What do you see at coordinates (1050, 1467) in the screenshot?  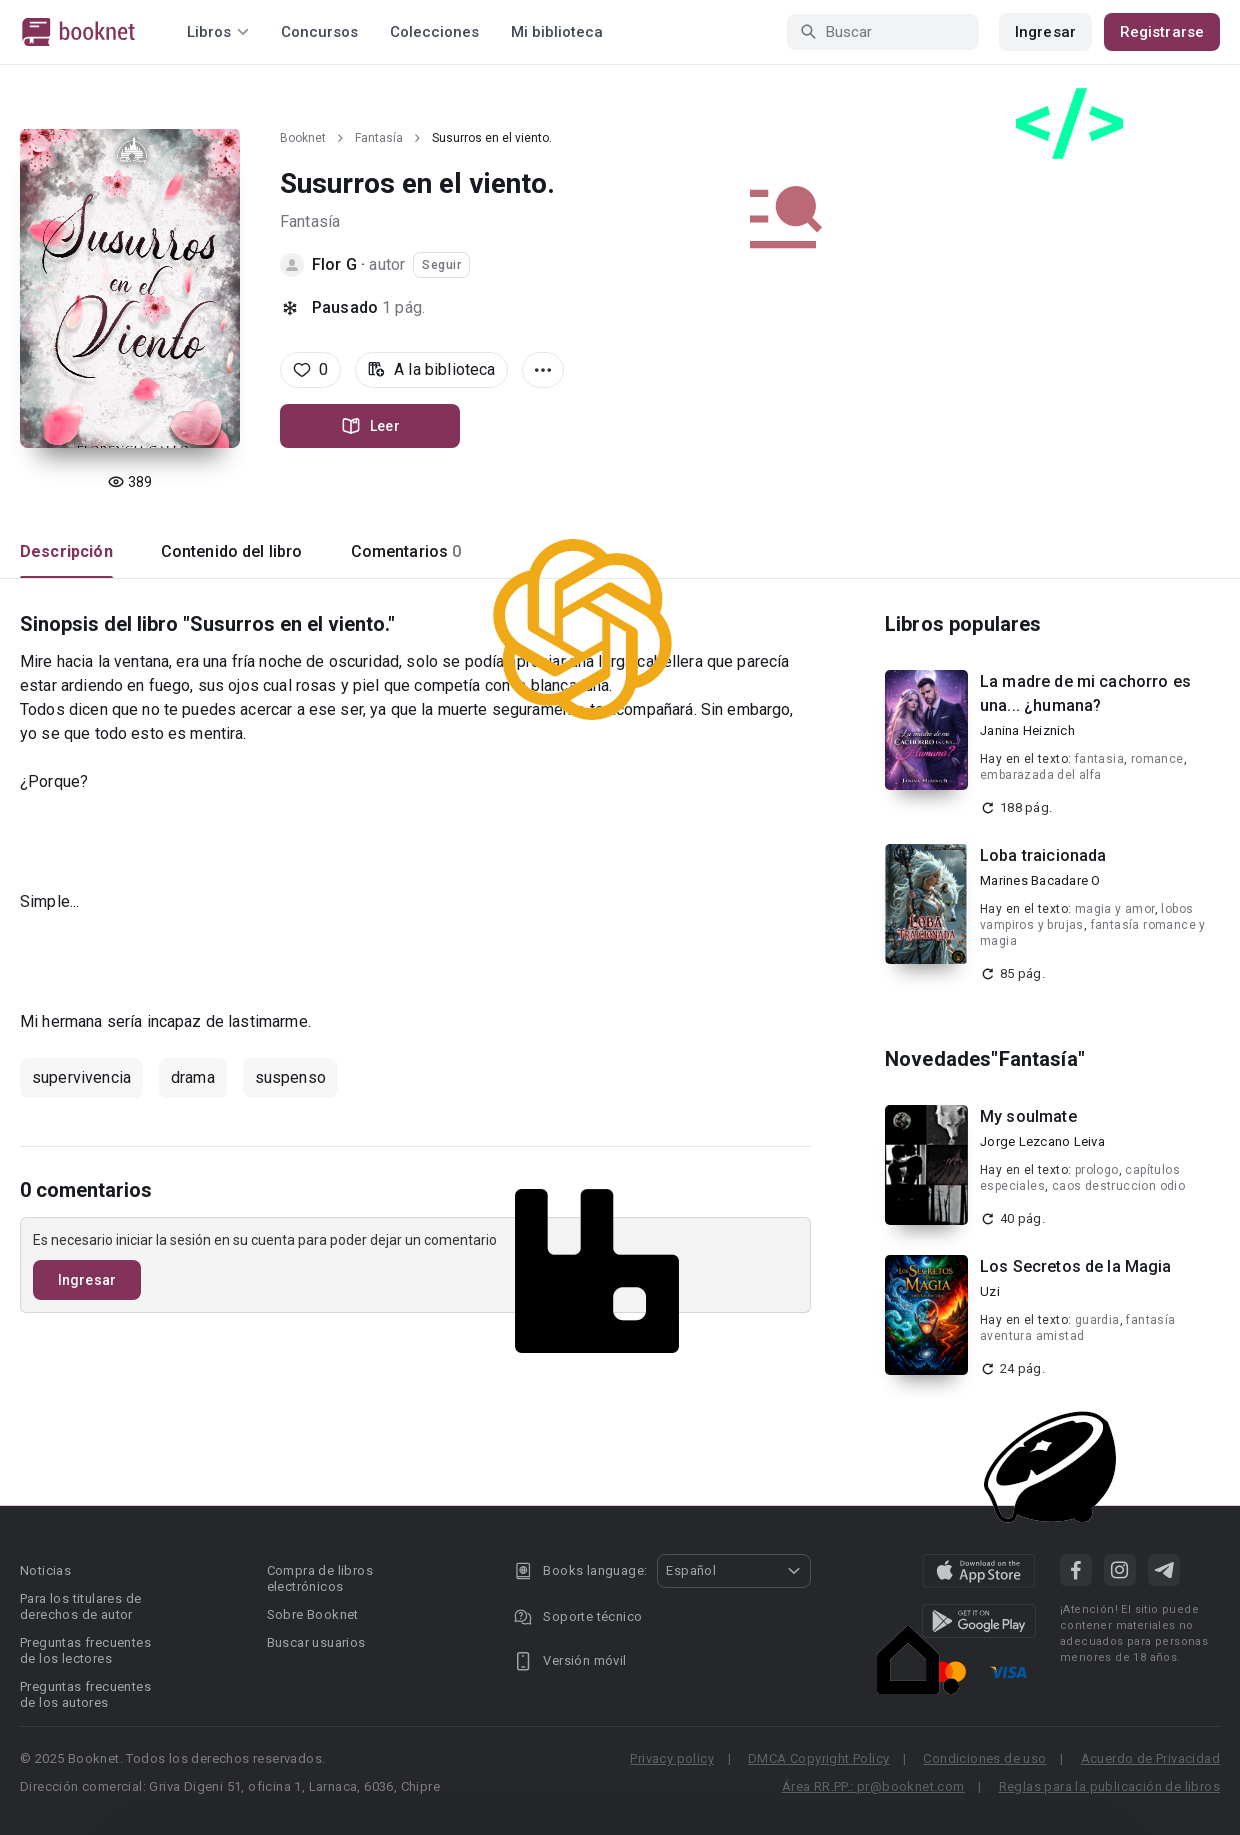 I see `open the Fresh framework website or documentation` at bounding box center [1050, 1467].